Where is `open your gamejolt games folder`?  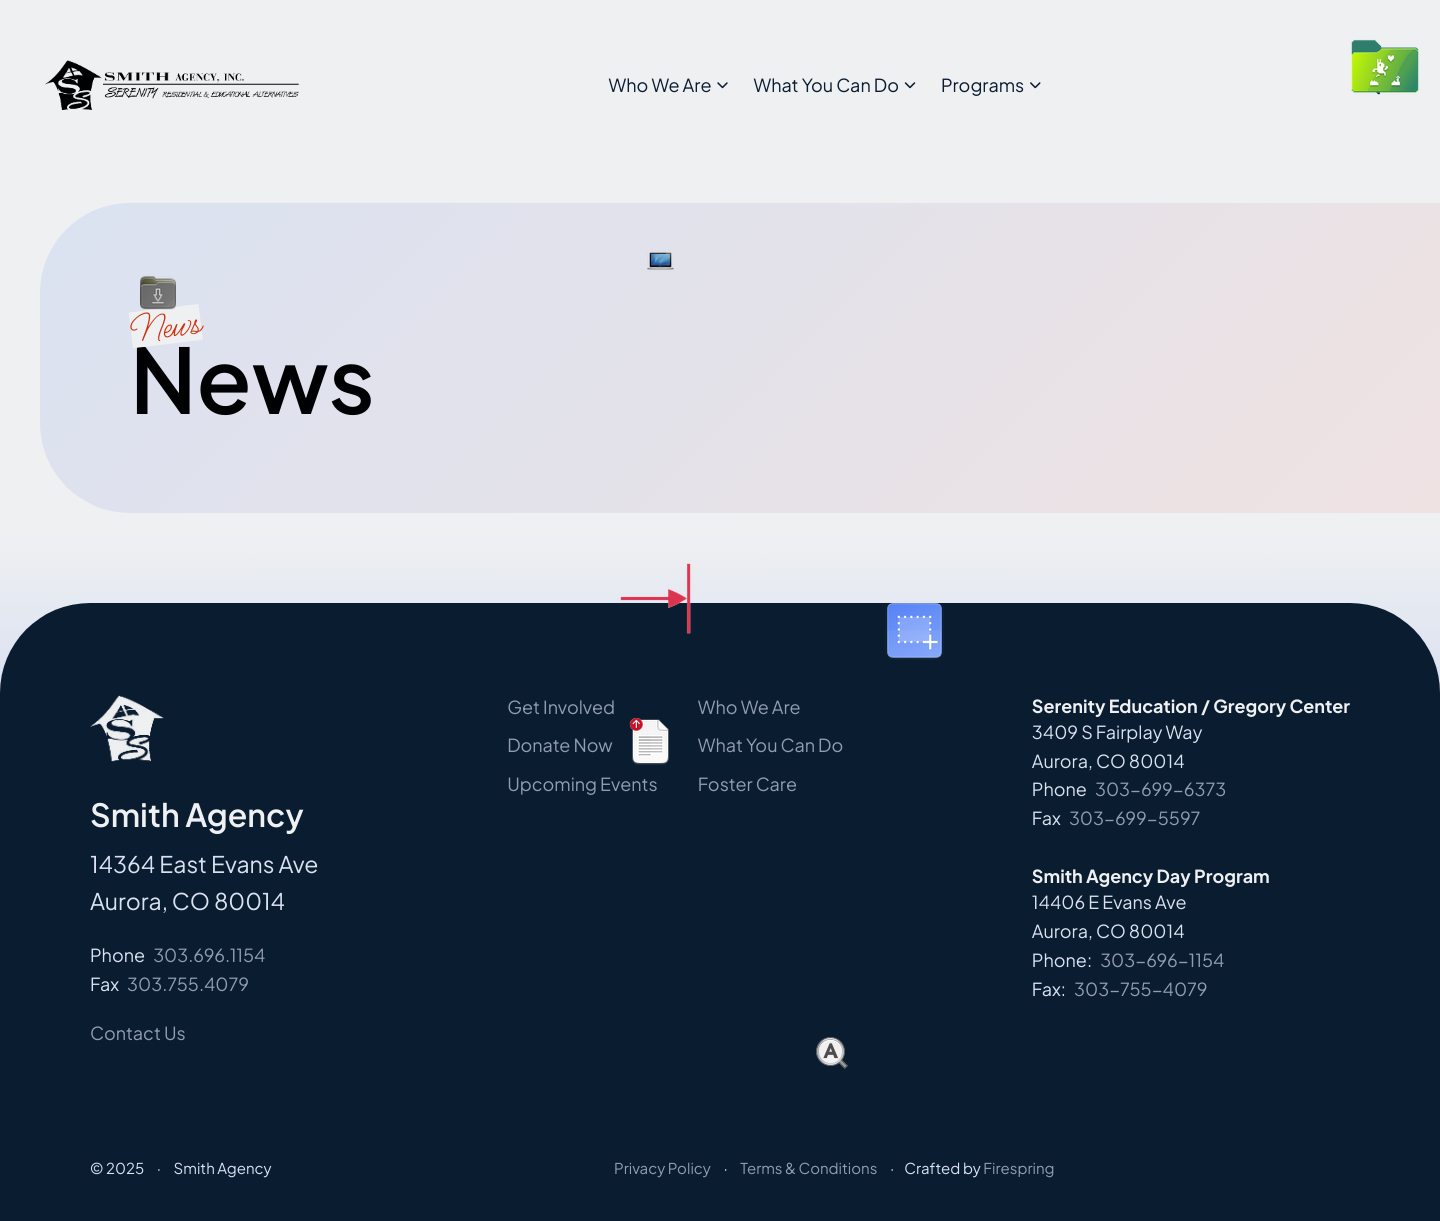
open your gamejolt games folder is located at coordinates (1385, 68).